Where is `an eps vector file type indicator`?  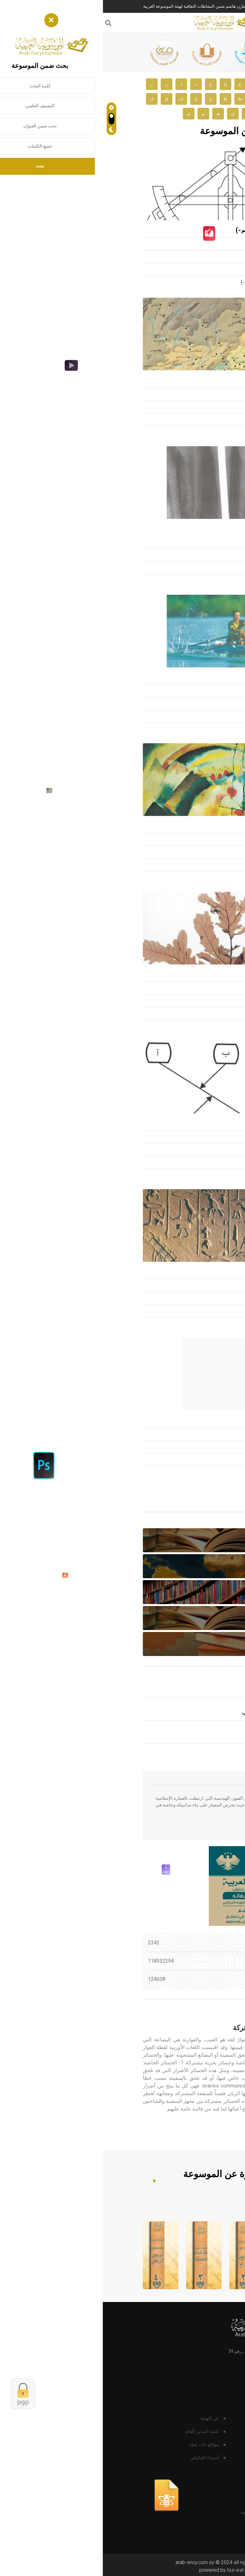
an eps vector file type indicator is located at coordinates (209, 233).